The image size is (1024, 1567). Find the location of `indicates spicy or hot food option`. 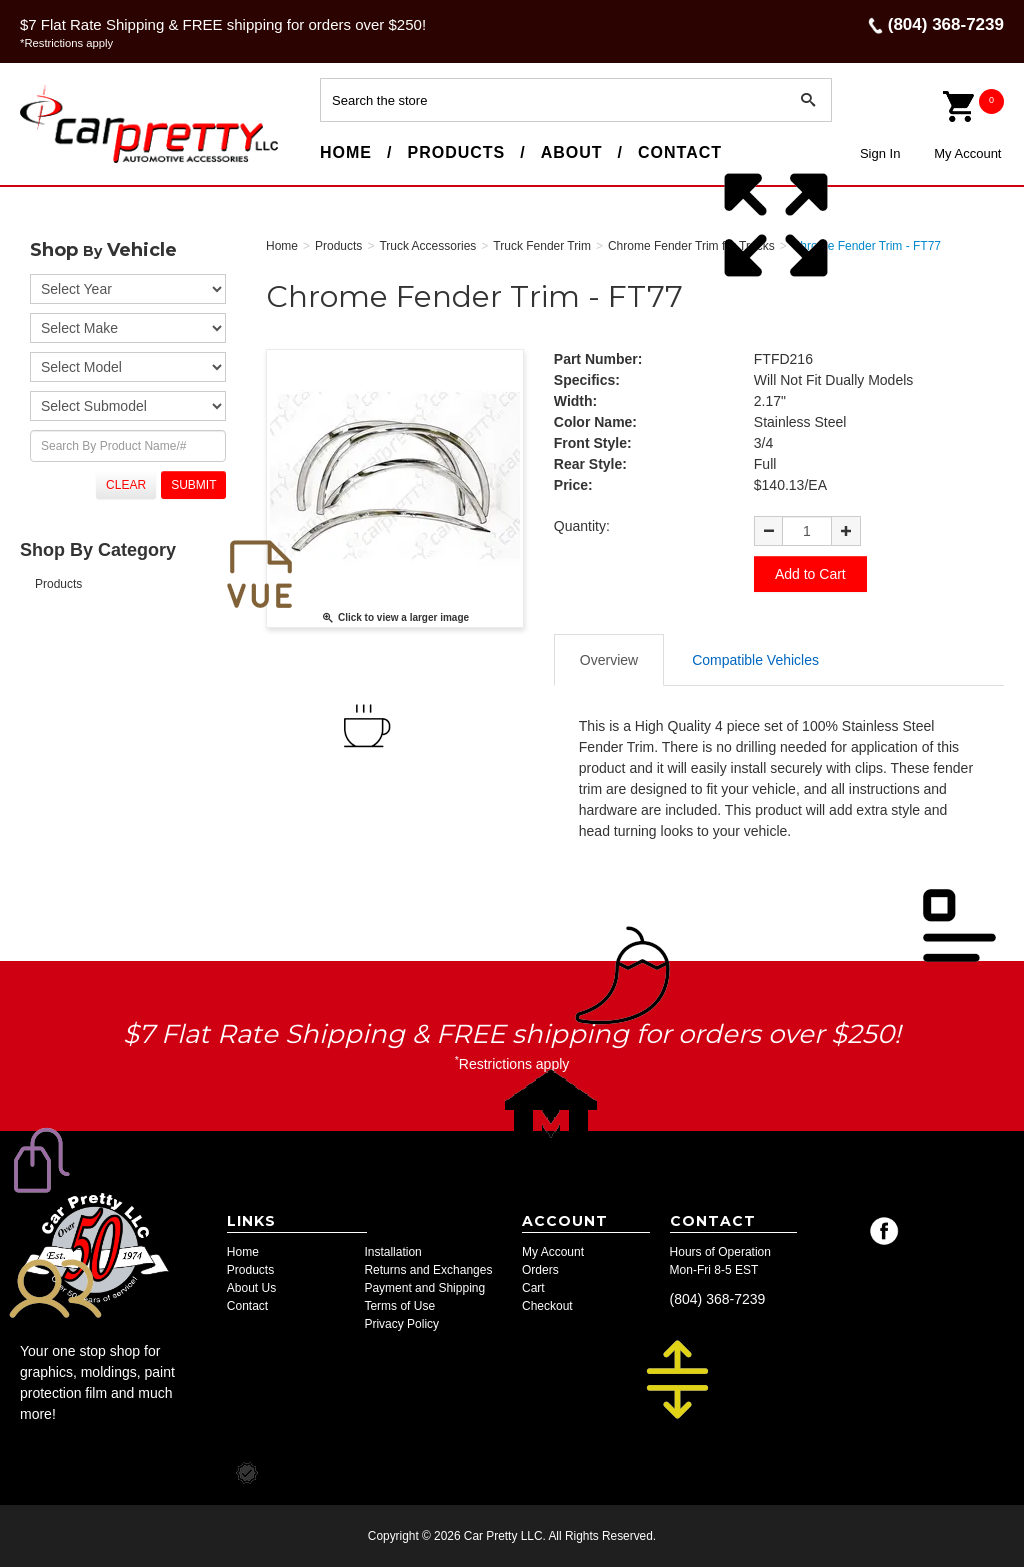

indicates spicy or hot food option is located at coordinates (628, 979).